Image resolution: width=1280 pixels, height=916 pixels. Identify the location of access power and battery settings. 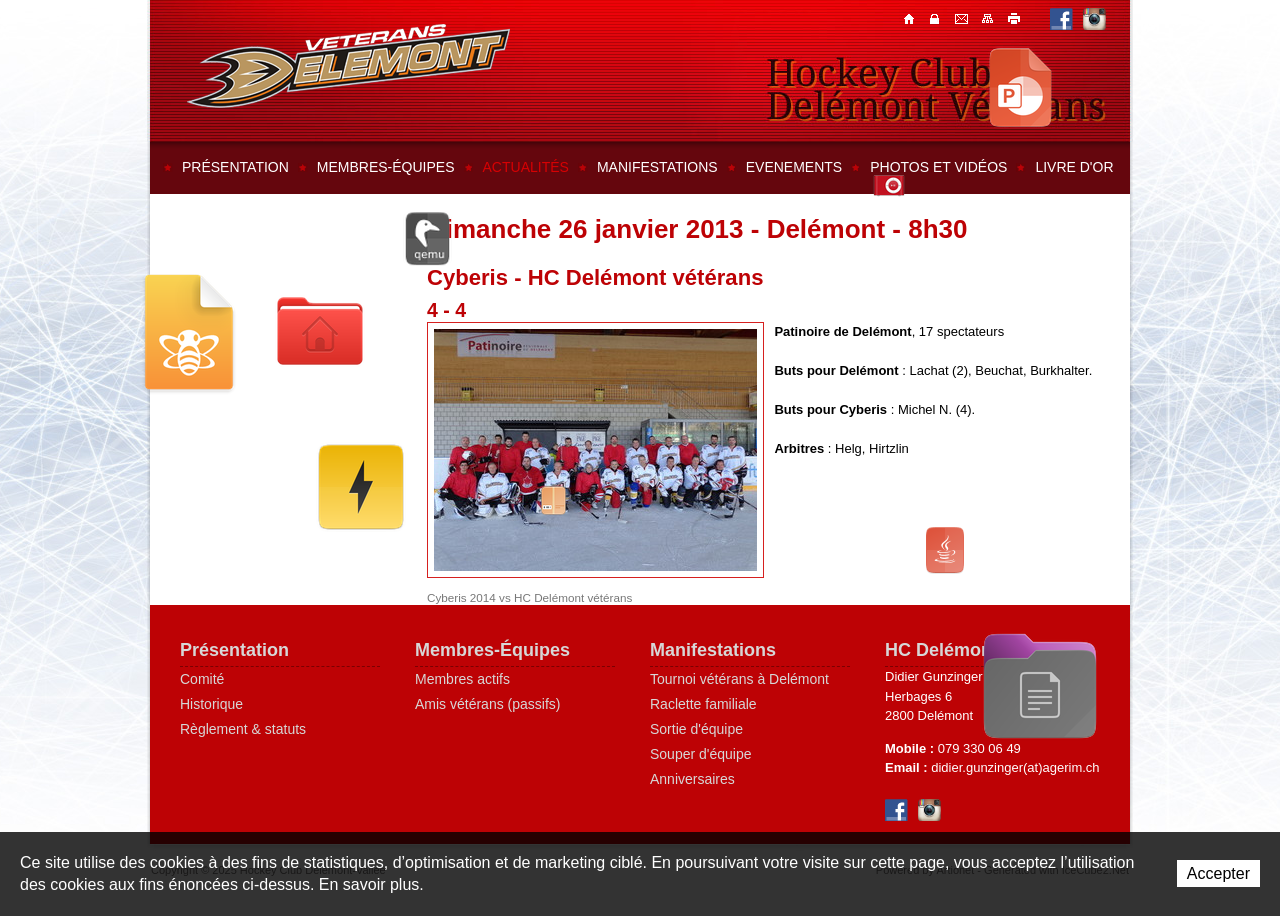
(361, 487).